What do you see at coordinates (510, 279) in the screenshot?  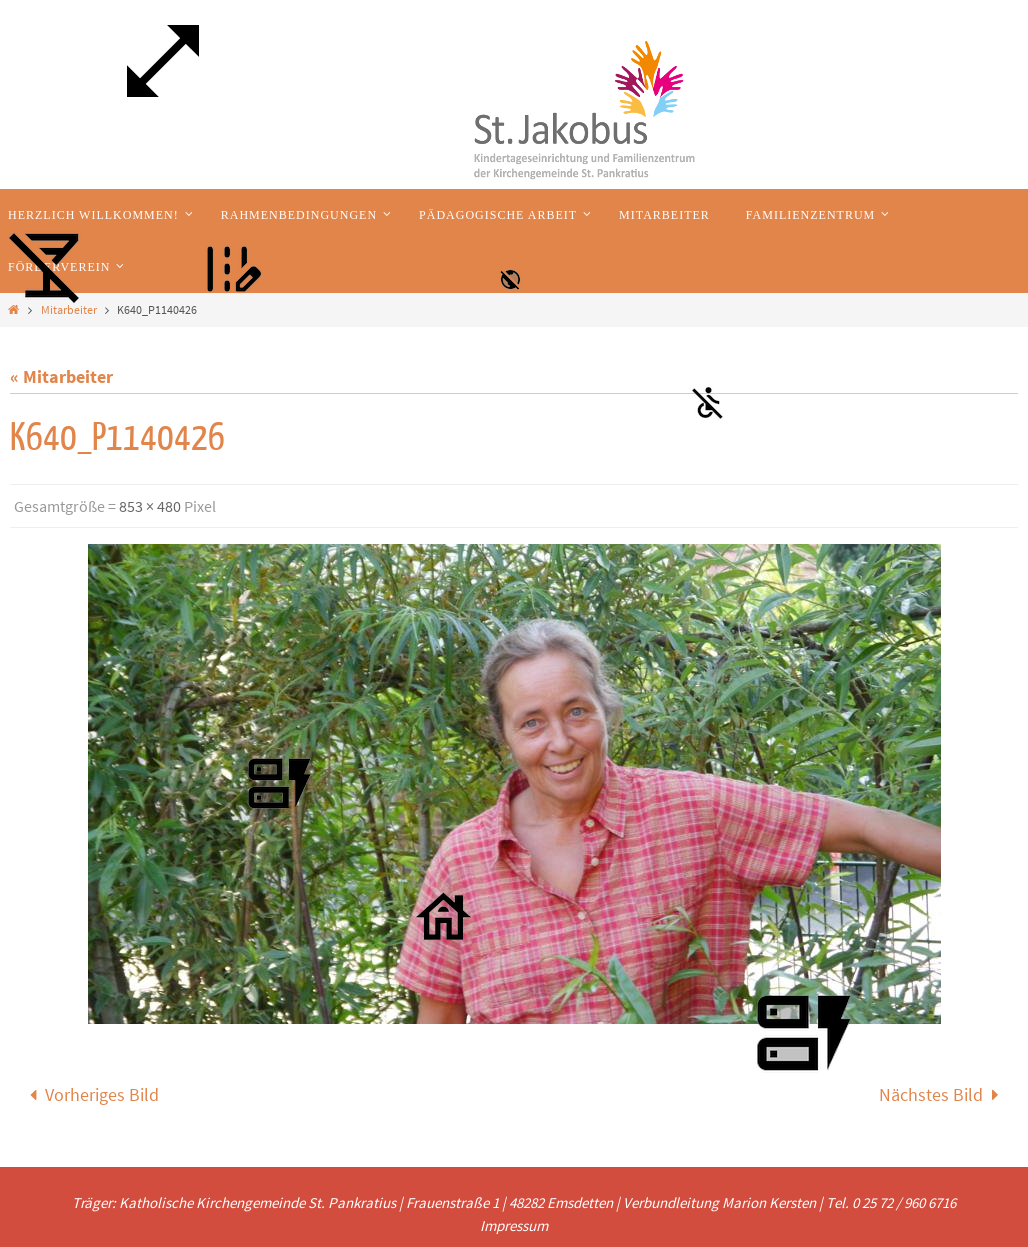 I see `disable public visibility` at bounding box center [510, 279].